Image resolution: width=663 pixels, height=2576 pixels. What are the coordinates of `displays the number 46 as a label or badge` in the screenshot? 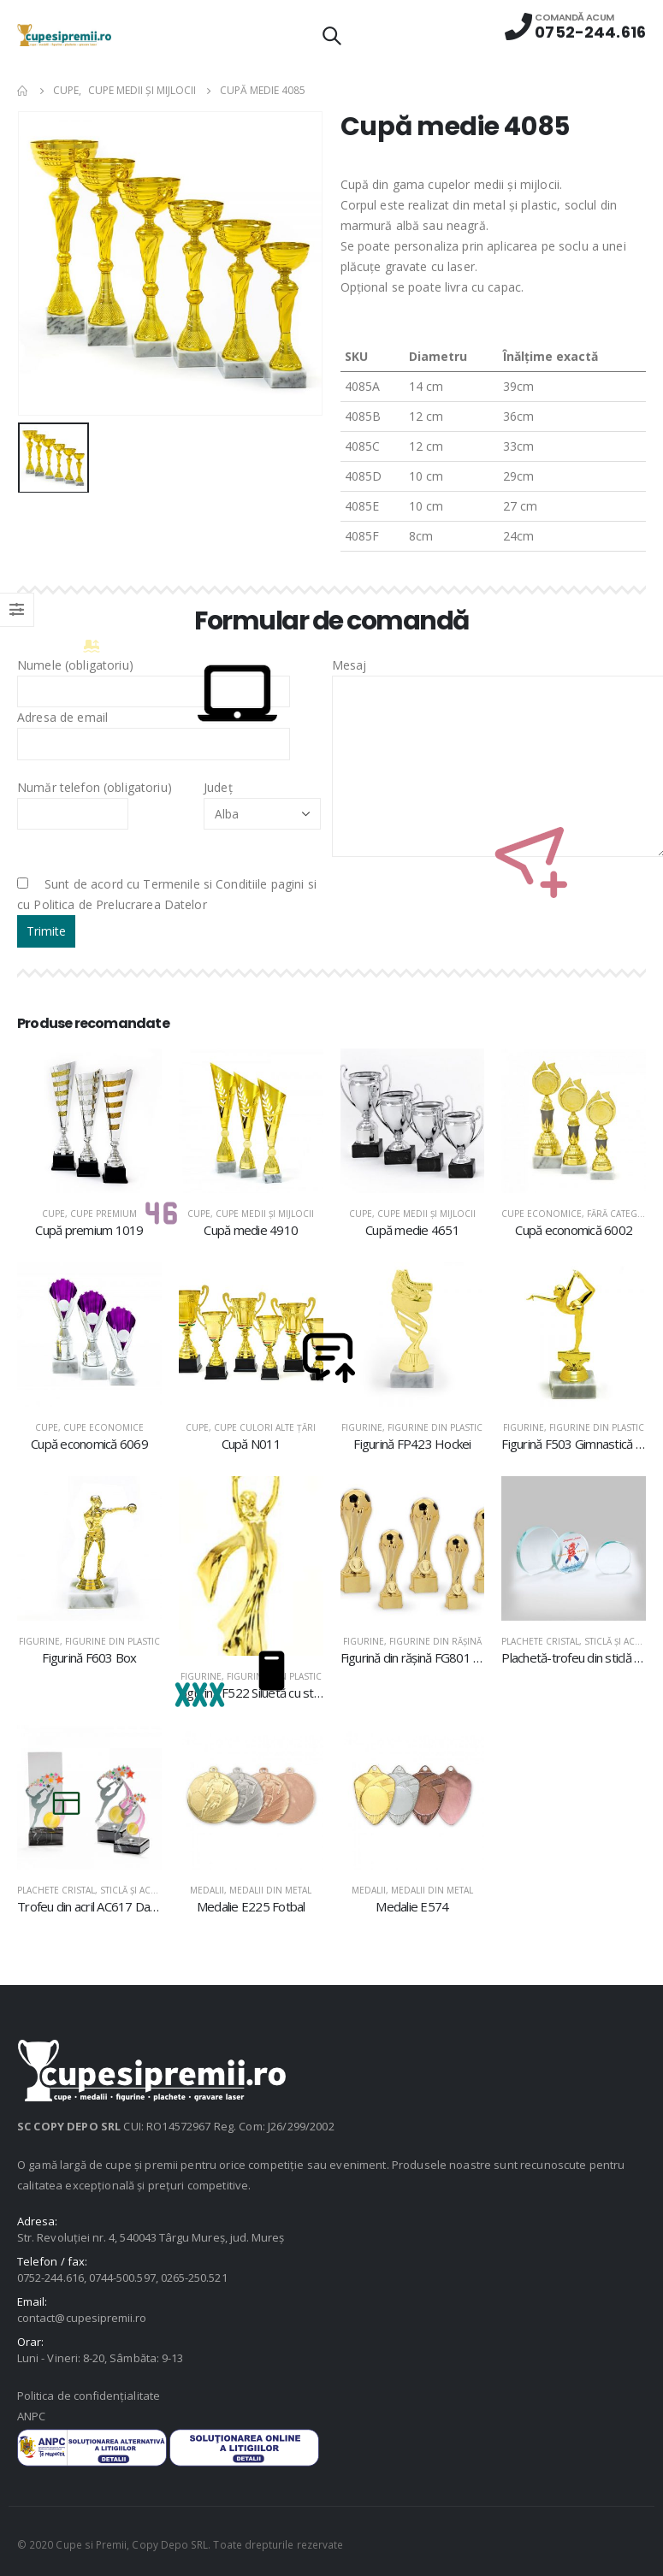 It's located at (161, 1213).